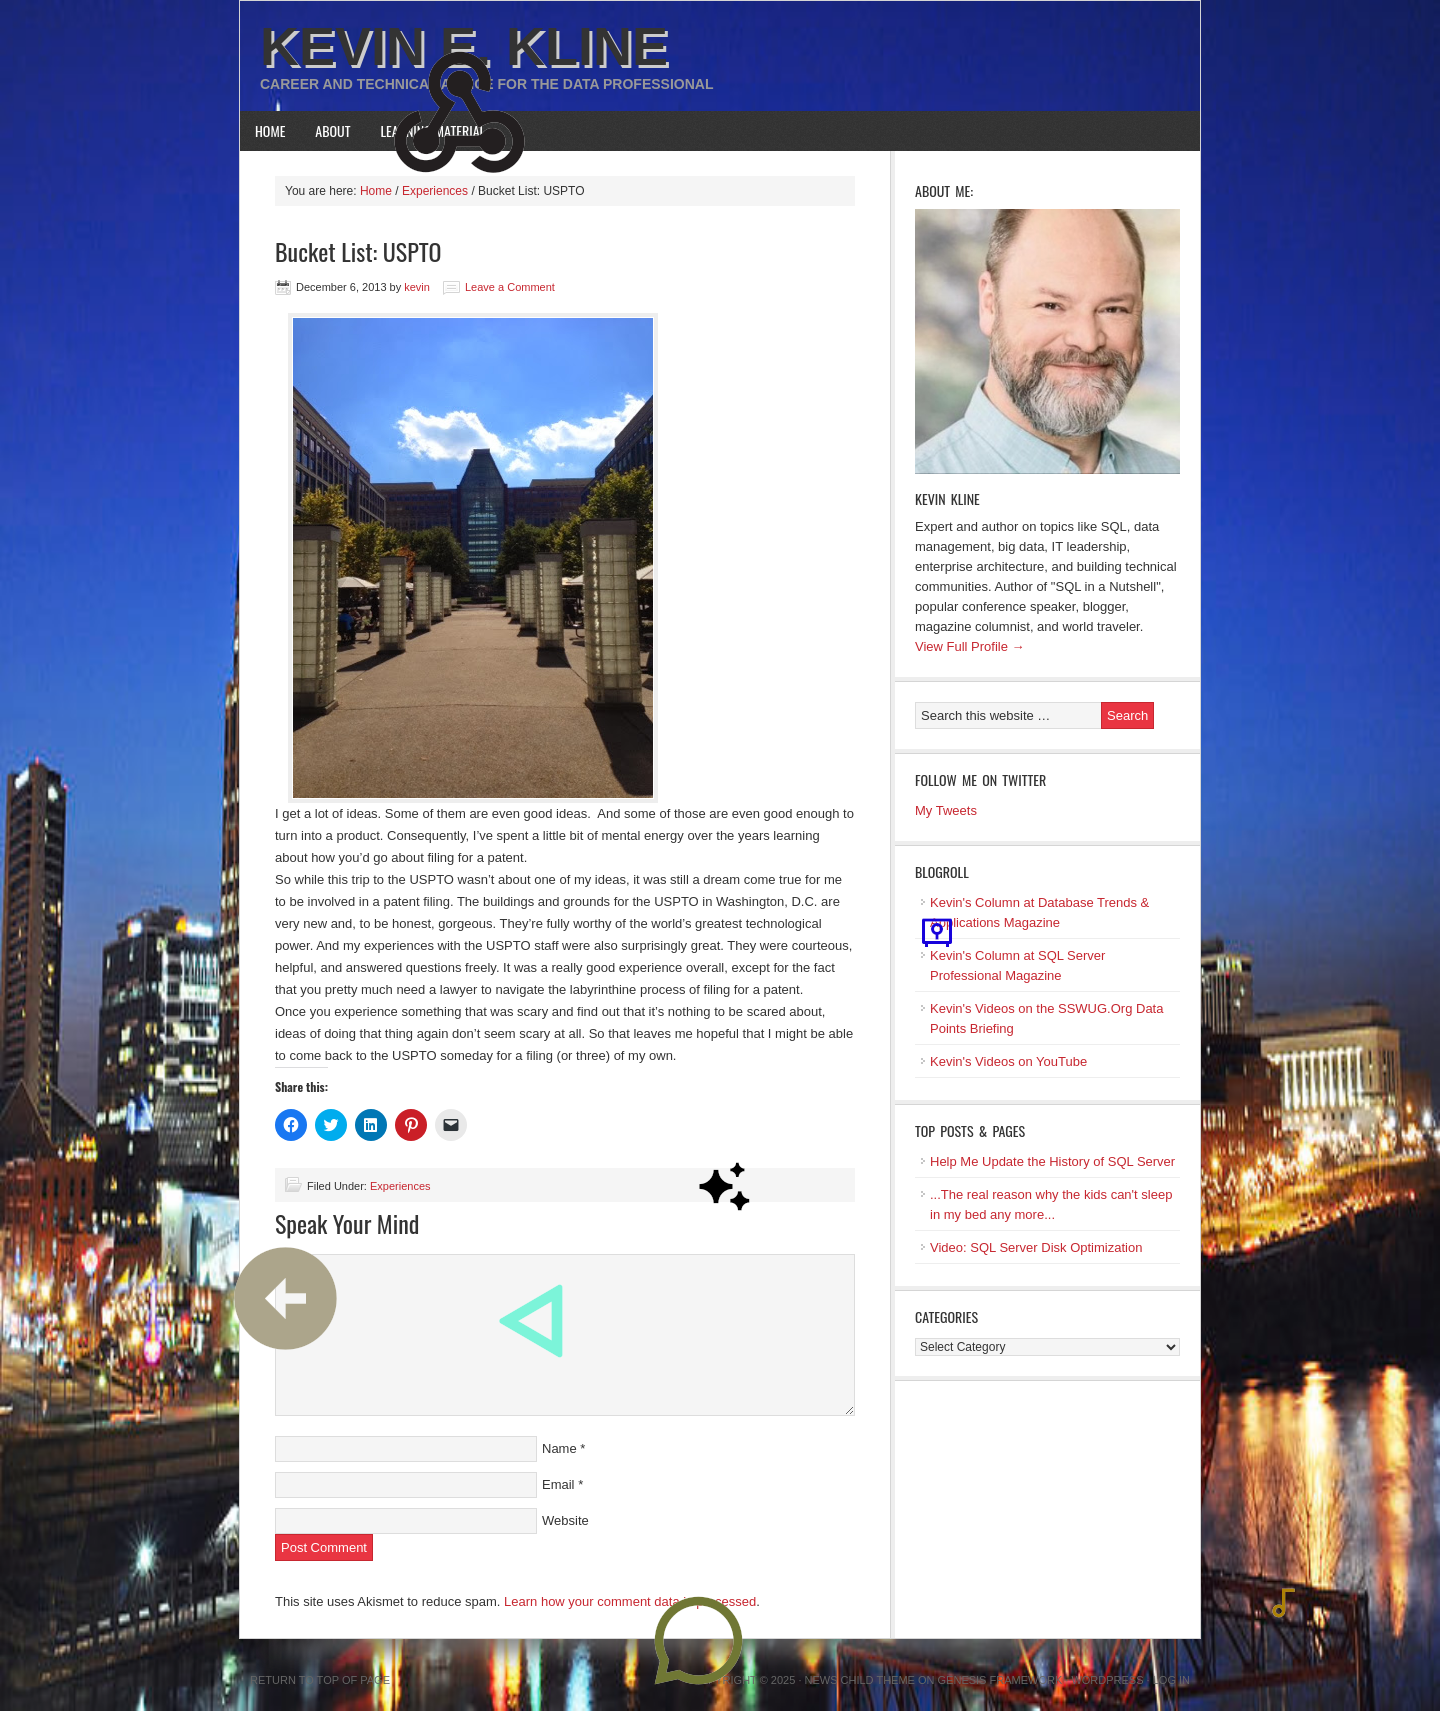 The height and width of the screenshot is (1711, 1440). Describe the element at coordinates (698, 1640) in the screenshot. I see `open chat or messaging` at that location.